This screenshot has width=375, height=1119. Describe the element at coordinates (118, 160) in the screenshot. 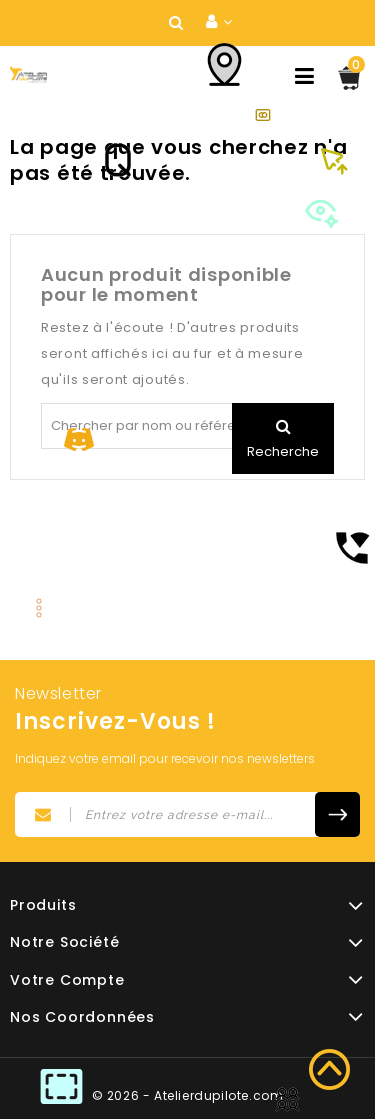

I see `represents the letter Q in alphabetical navigation` at that location.